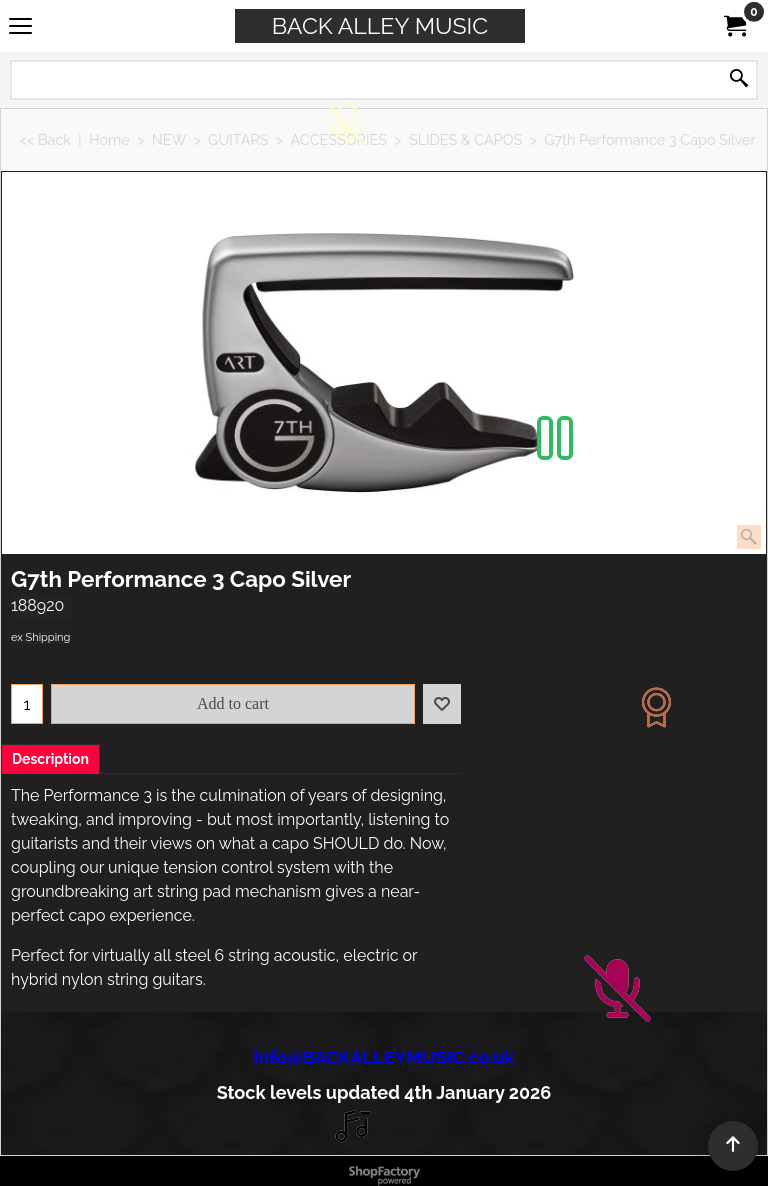 The image size is (768, 1186). I want to click on stretch or resize content vertically, so click(555, 438).